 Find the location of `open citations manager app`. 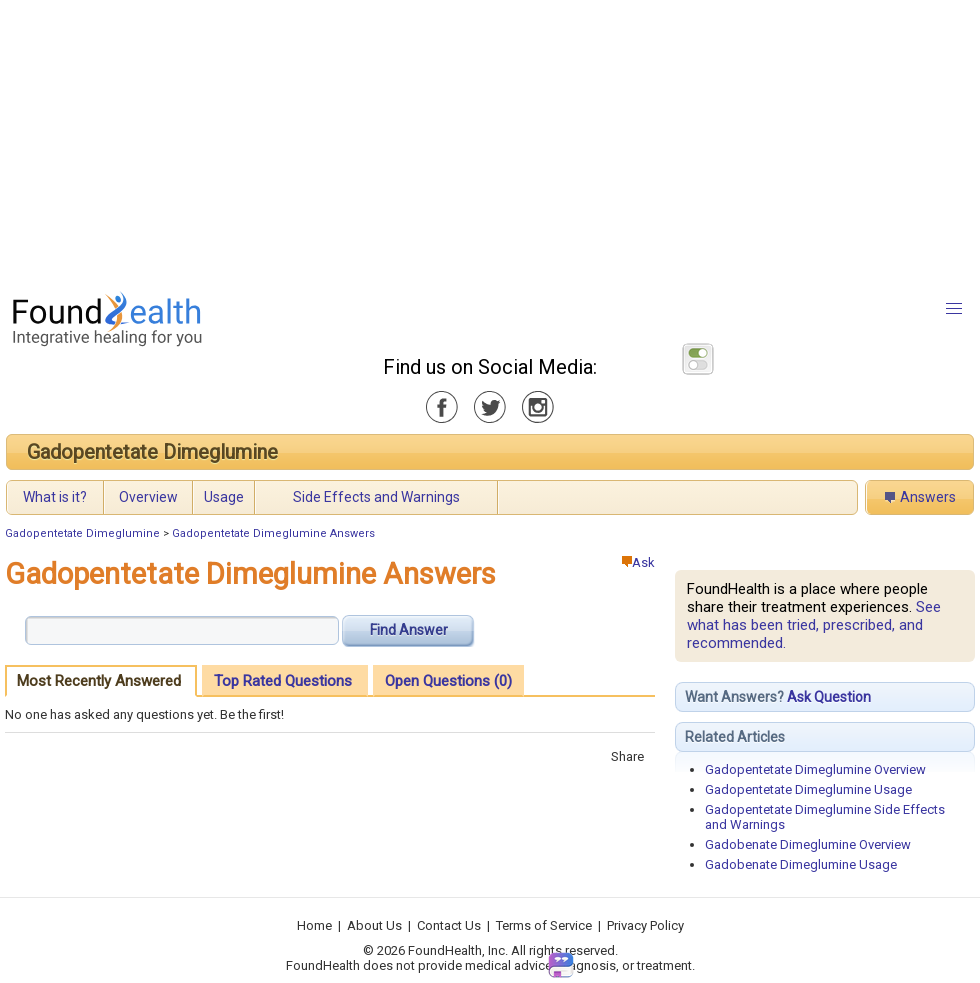

open citations manager app is located at coordinates (561, 965).